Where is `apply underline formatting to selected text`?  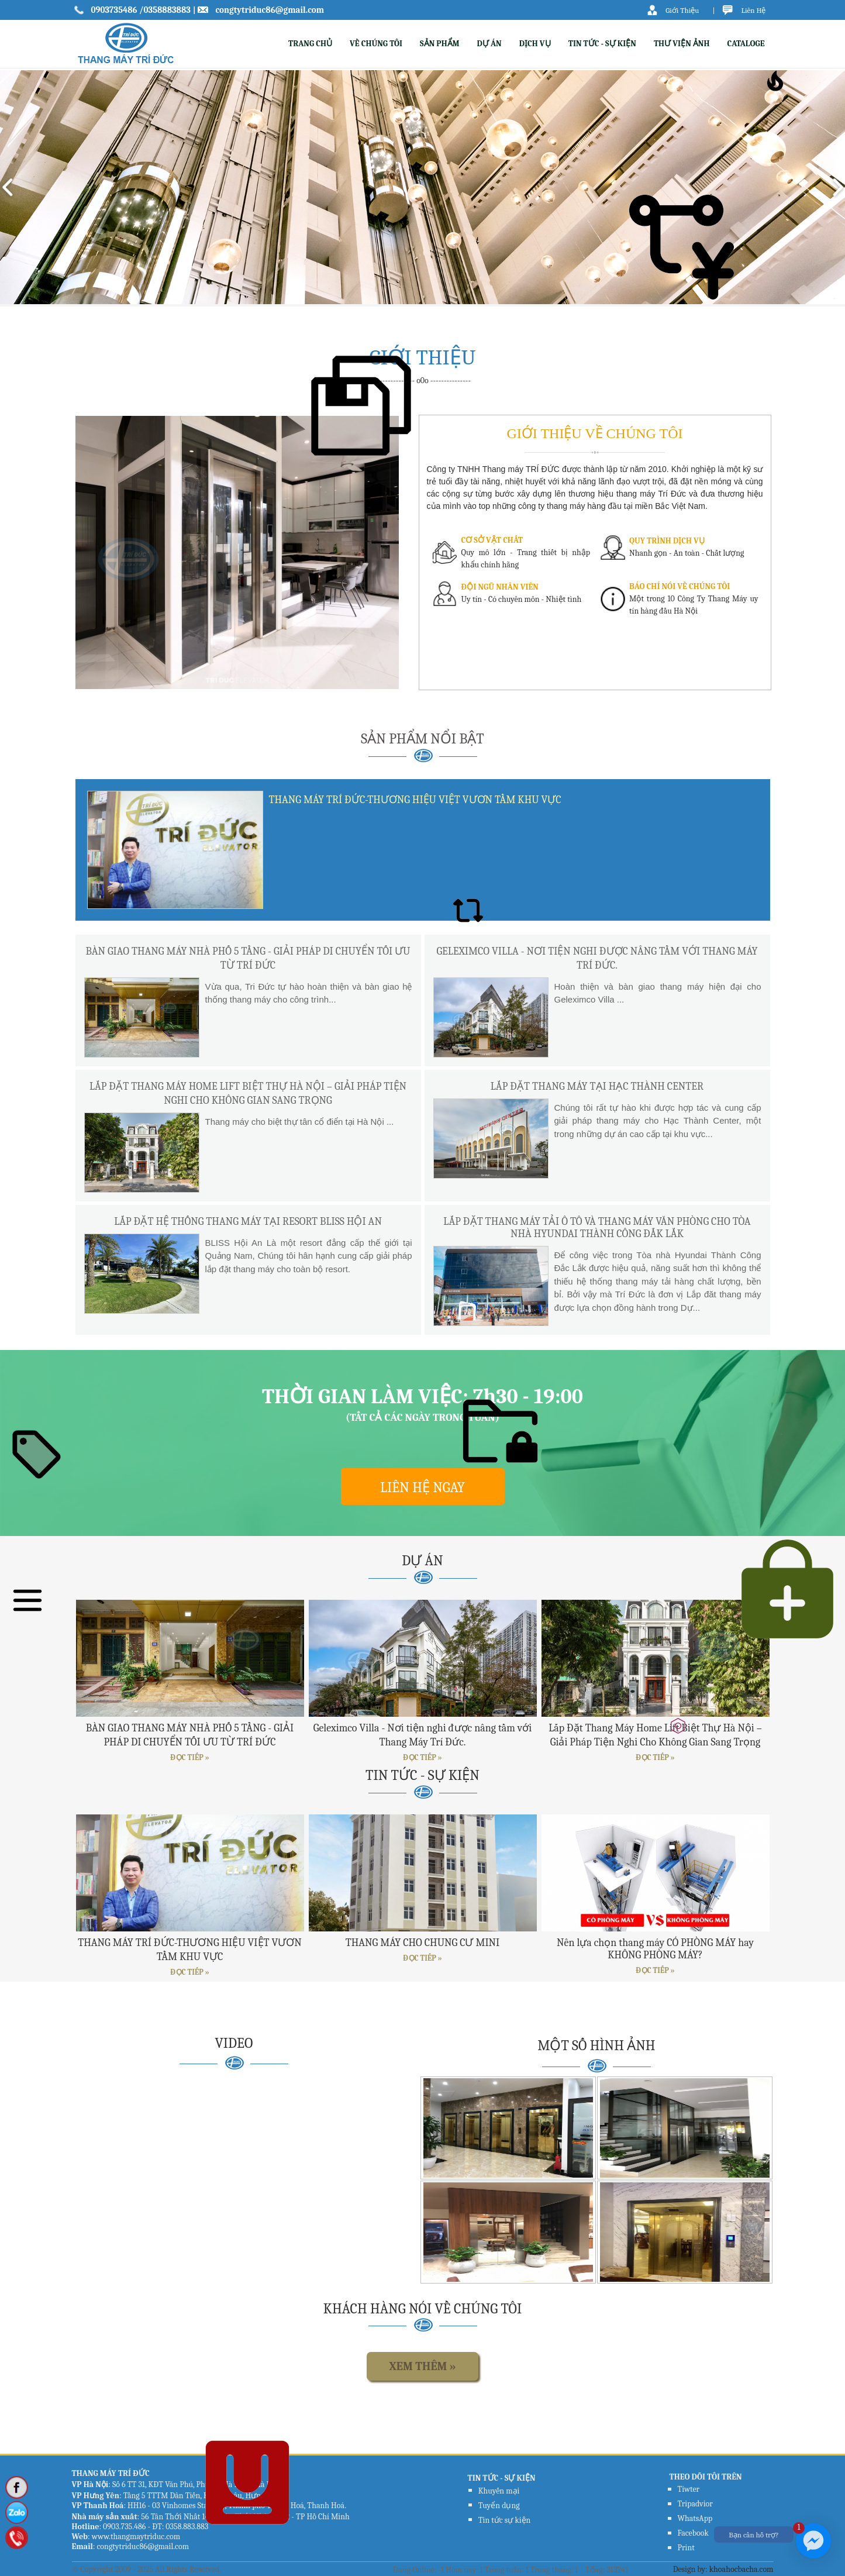
apply underline formatting to selected text is located at coordinates (247, 2482).